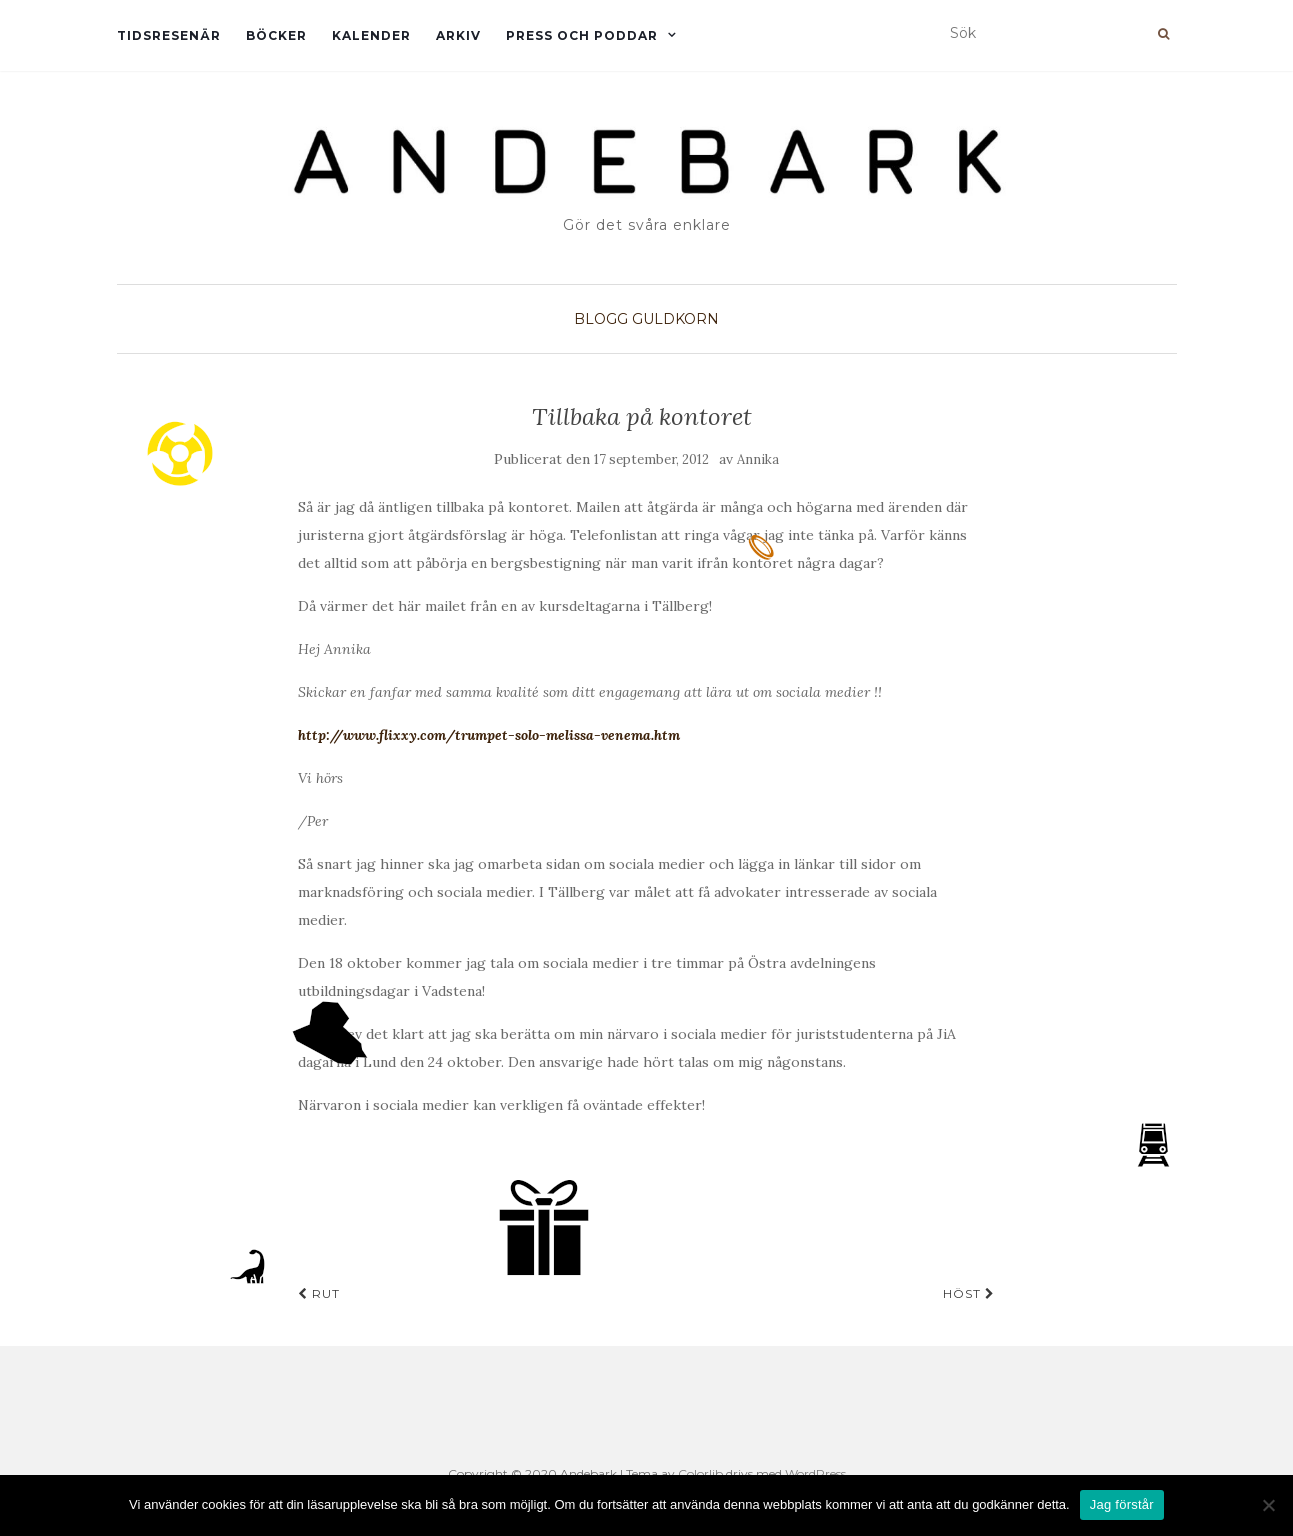 This screenshot has height=1536, width=1293. Describe the element at coordinates (247, 1266) in the screenshot. I see `dinosaur category or prehistoric theme indicator` at that location.